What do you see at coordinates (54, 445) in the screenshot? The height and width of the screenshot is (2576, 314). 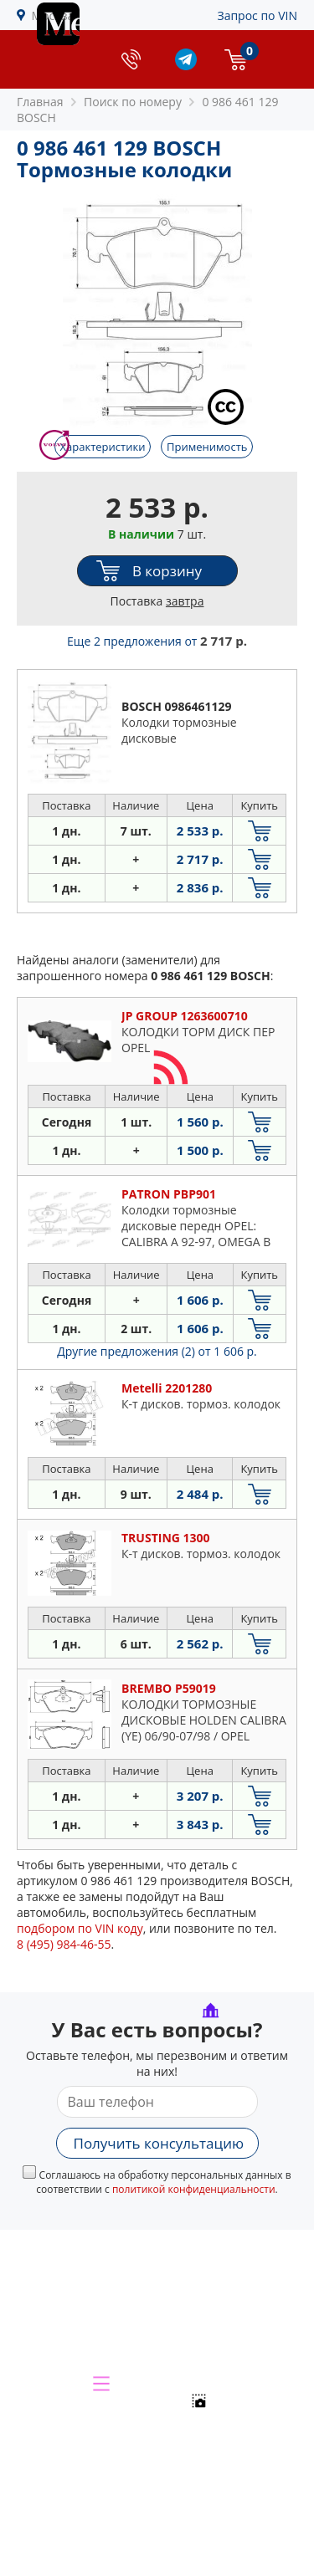 I see `Volvo brand logo` at bounding box center [54, 445].